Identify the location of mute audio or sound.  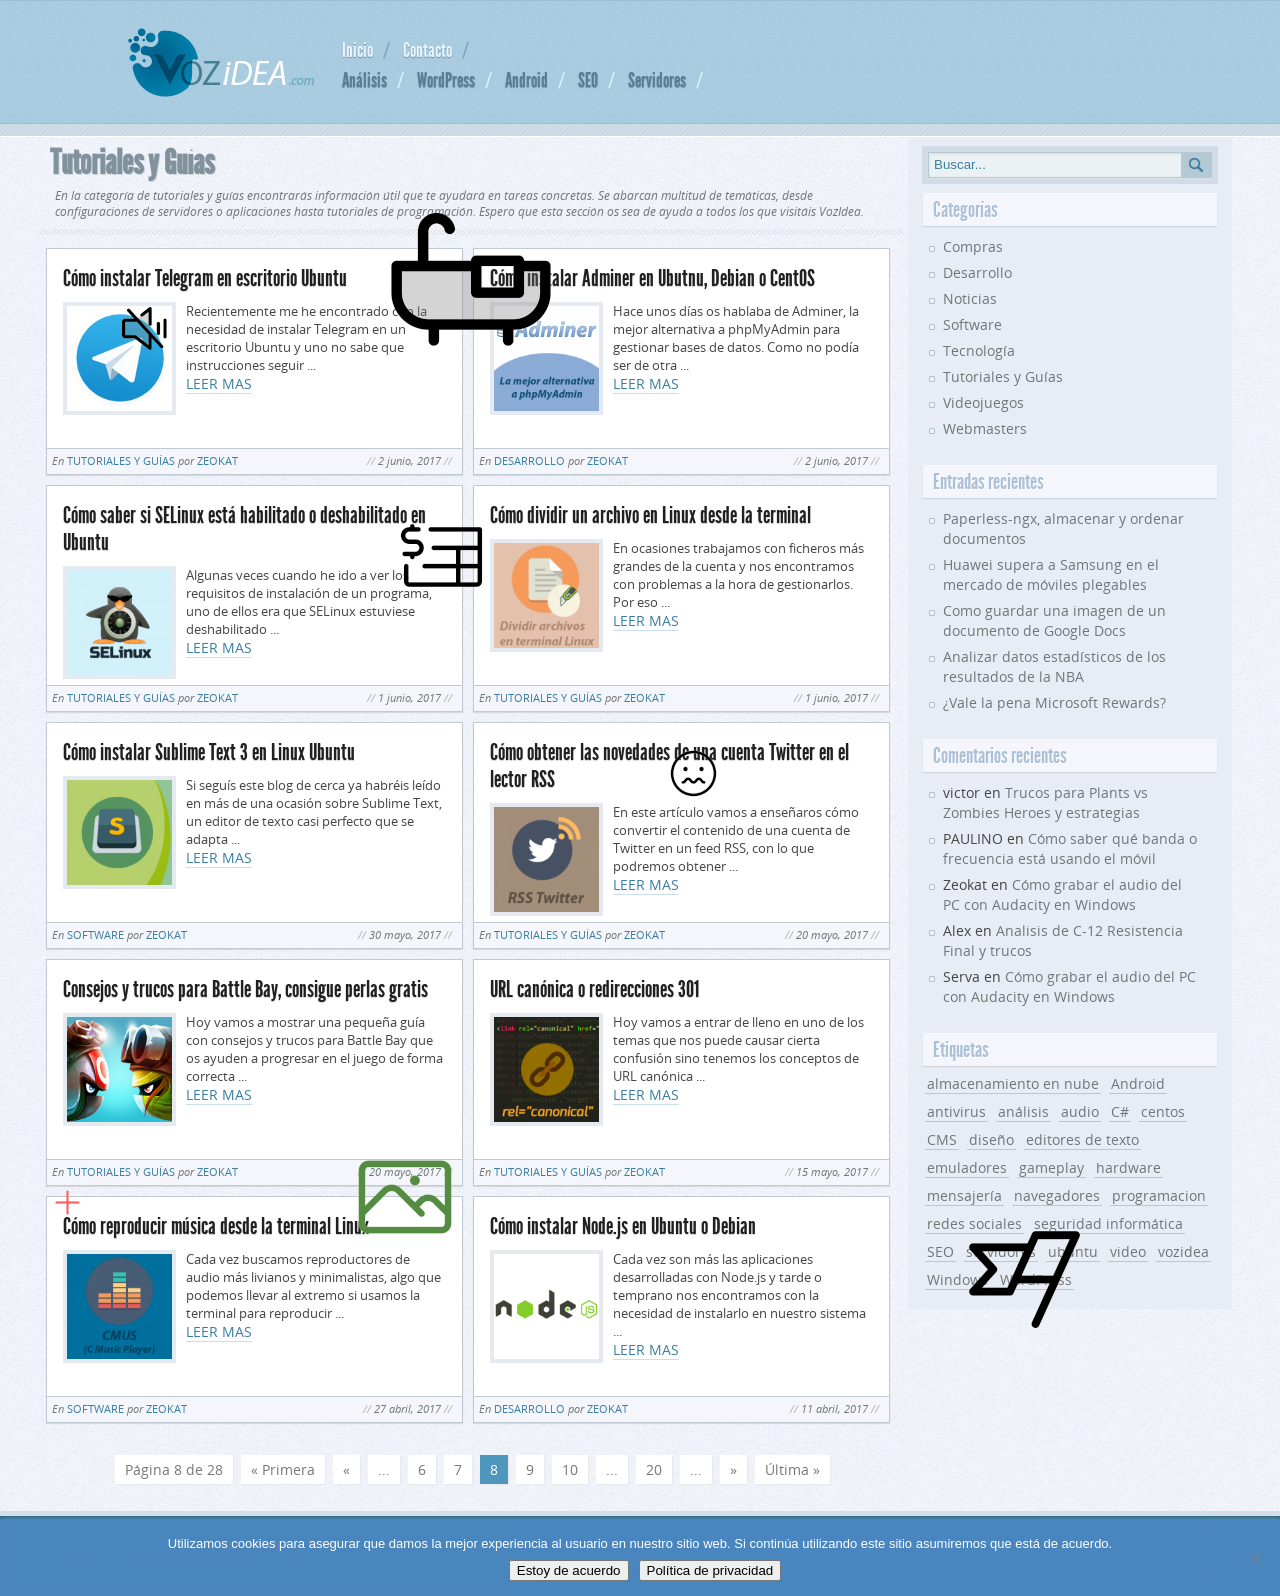
(143, 328).